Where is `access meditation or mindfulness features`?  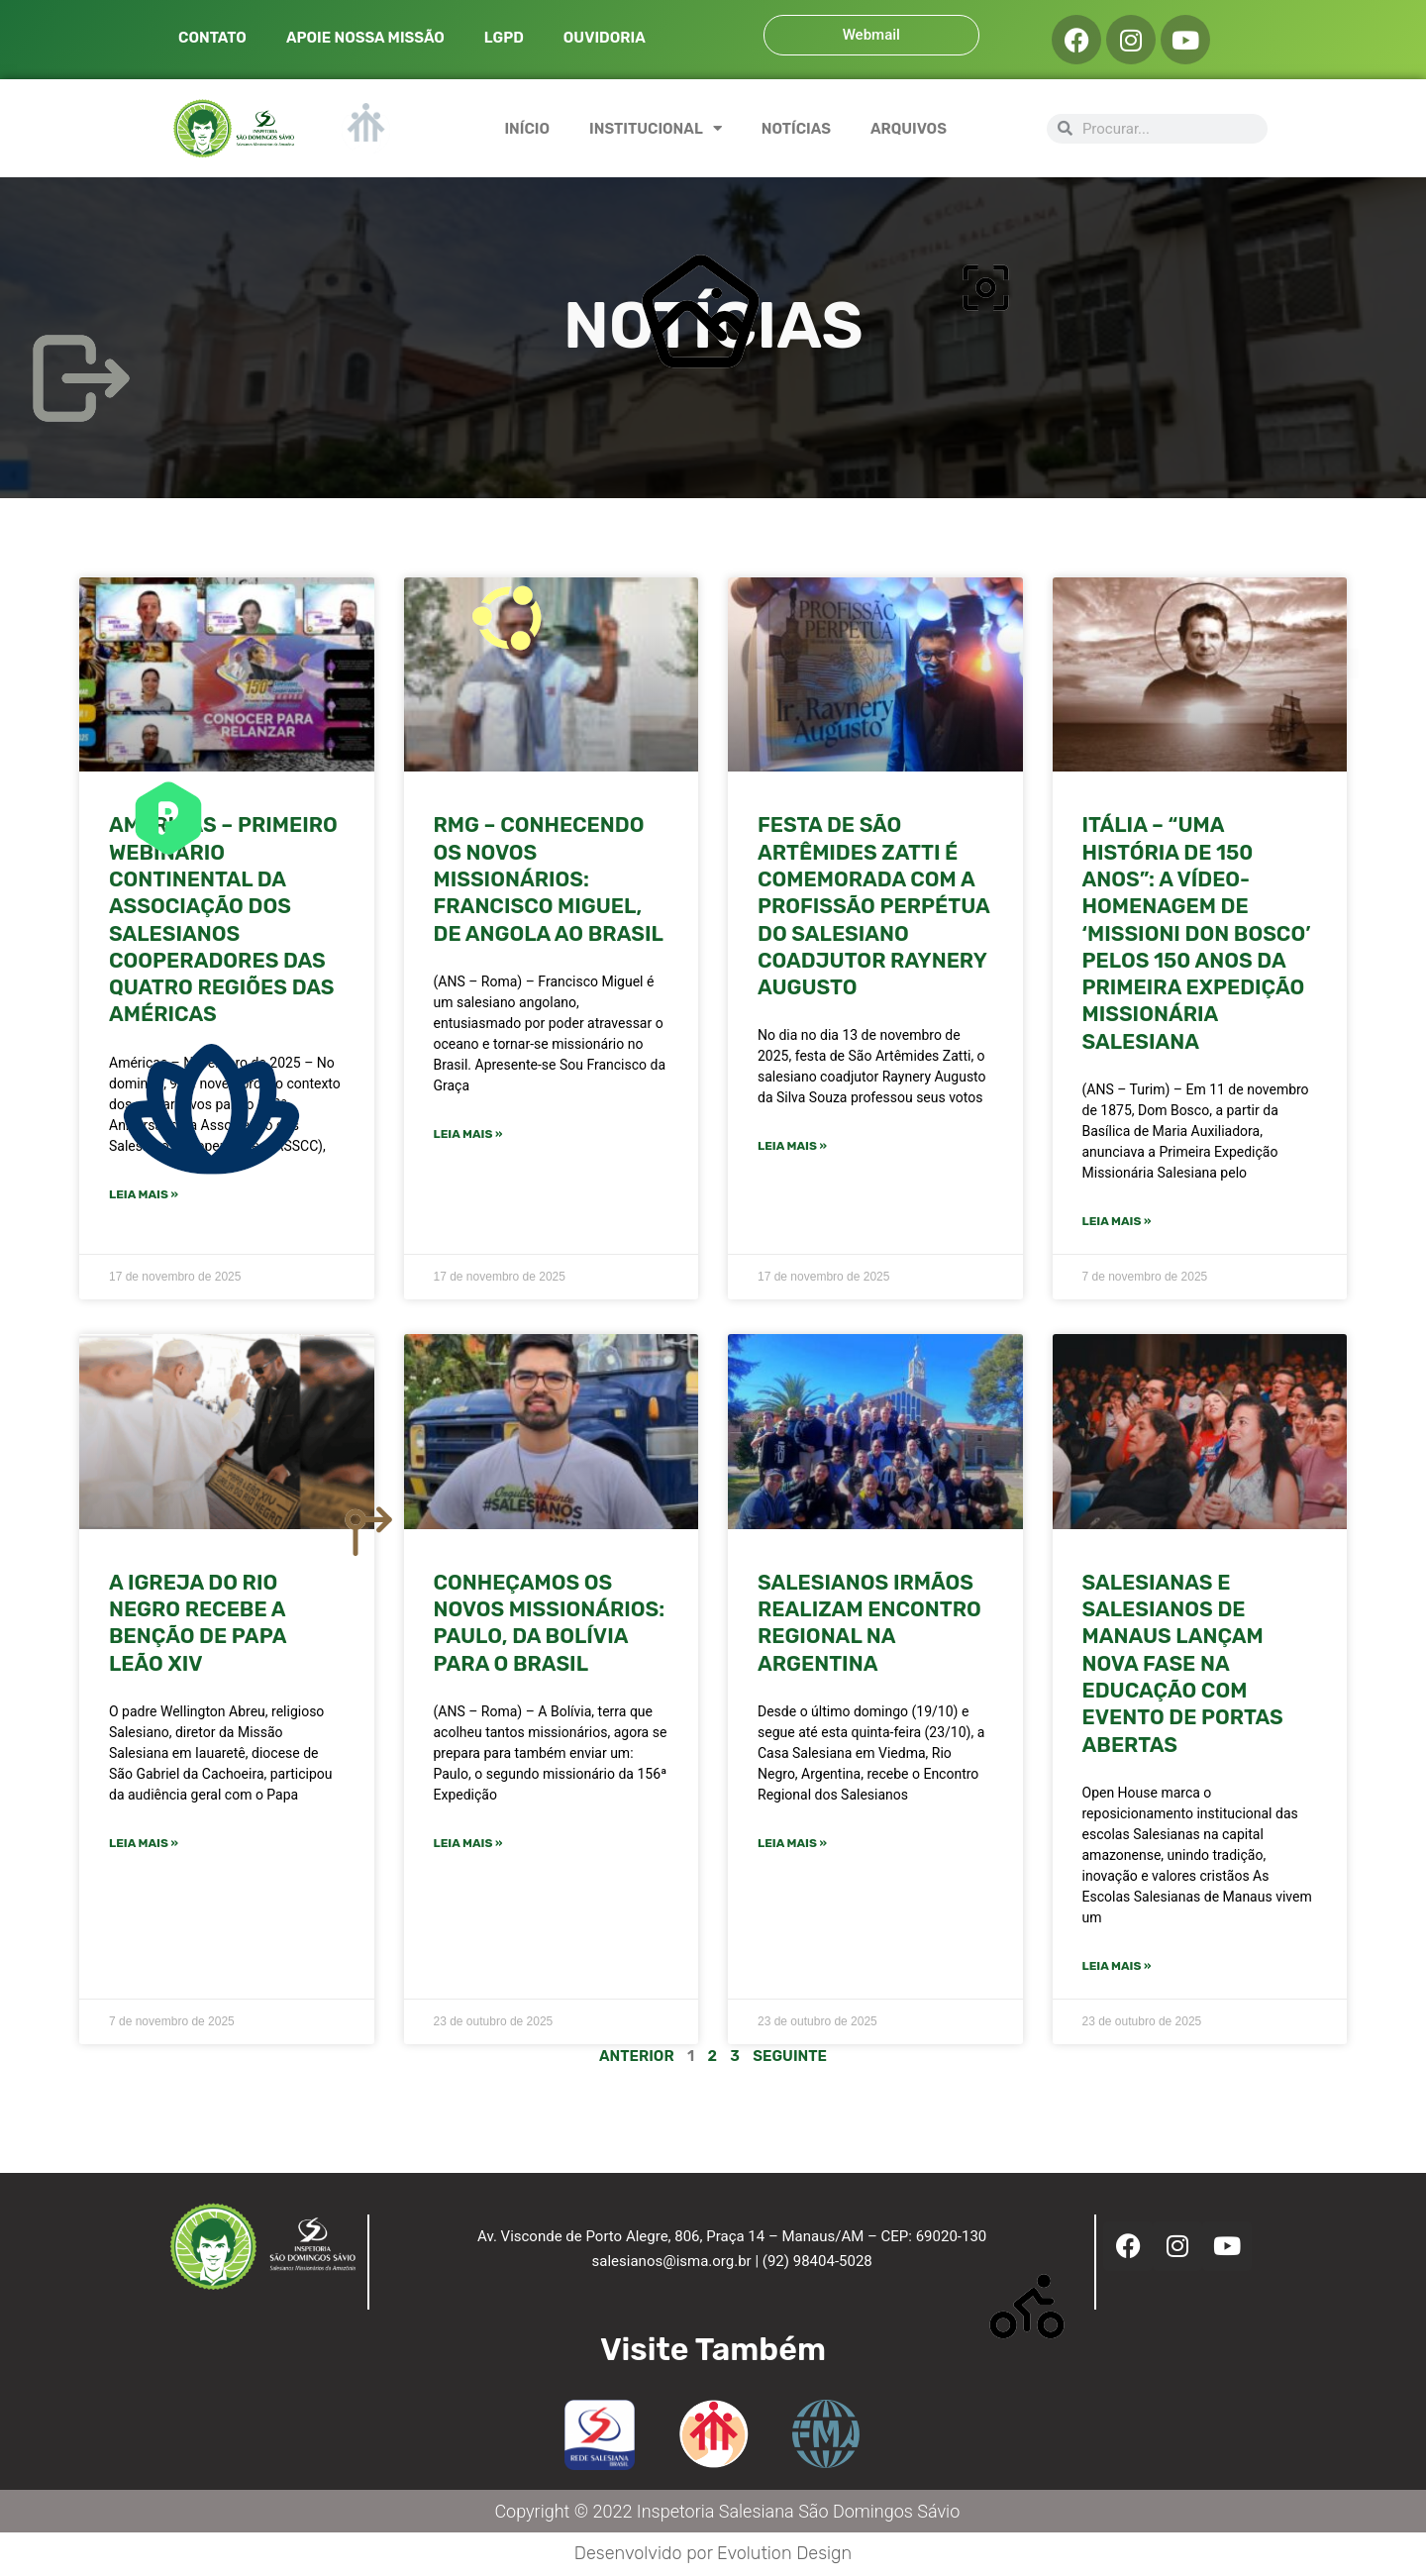
access meditation or mindfulness features is located at coordinates (211, 1114).